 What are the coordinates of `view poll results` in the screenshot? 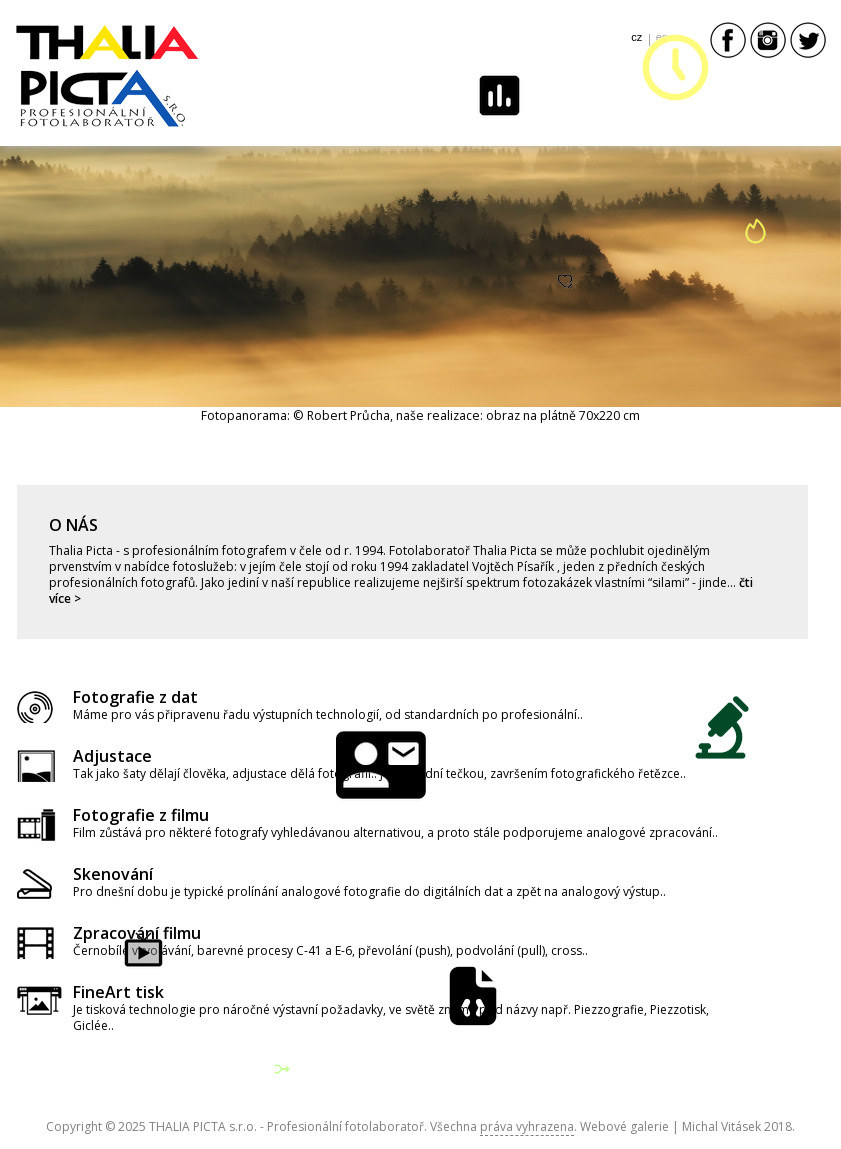 It's located at (499, 95).